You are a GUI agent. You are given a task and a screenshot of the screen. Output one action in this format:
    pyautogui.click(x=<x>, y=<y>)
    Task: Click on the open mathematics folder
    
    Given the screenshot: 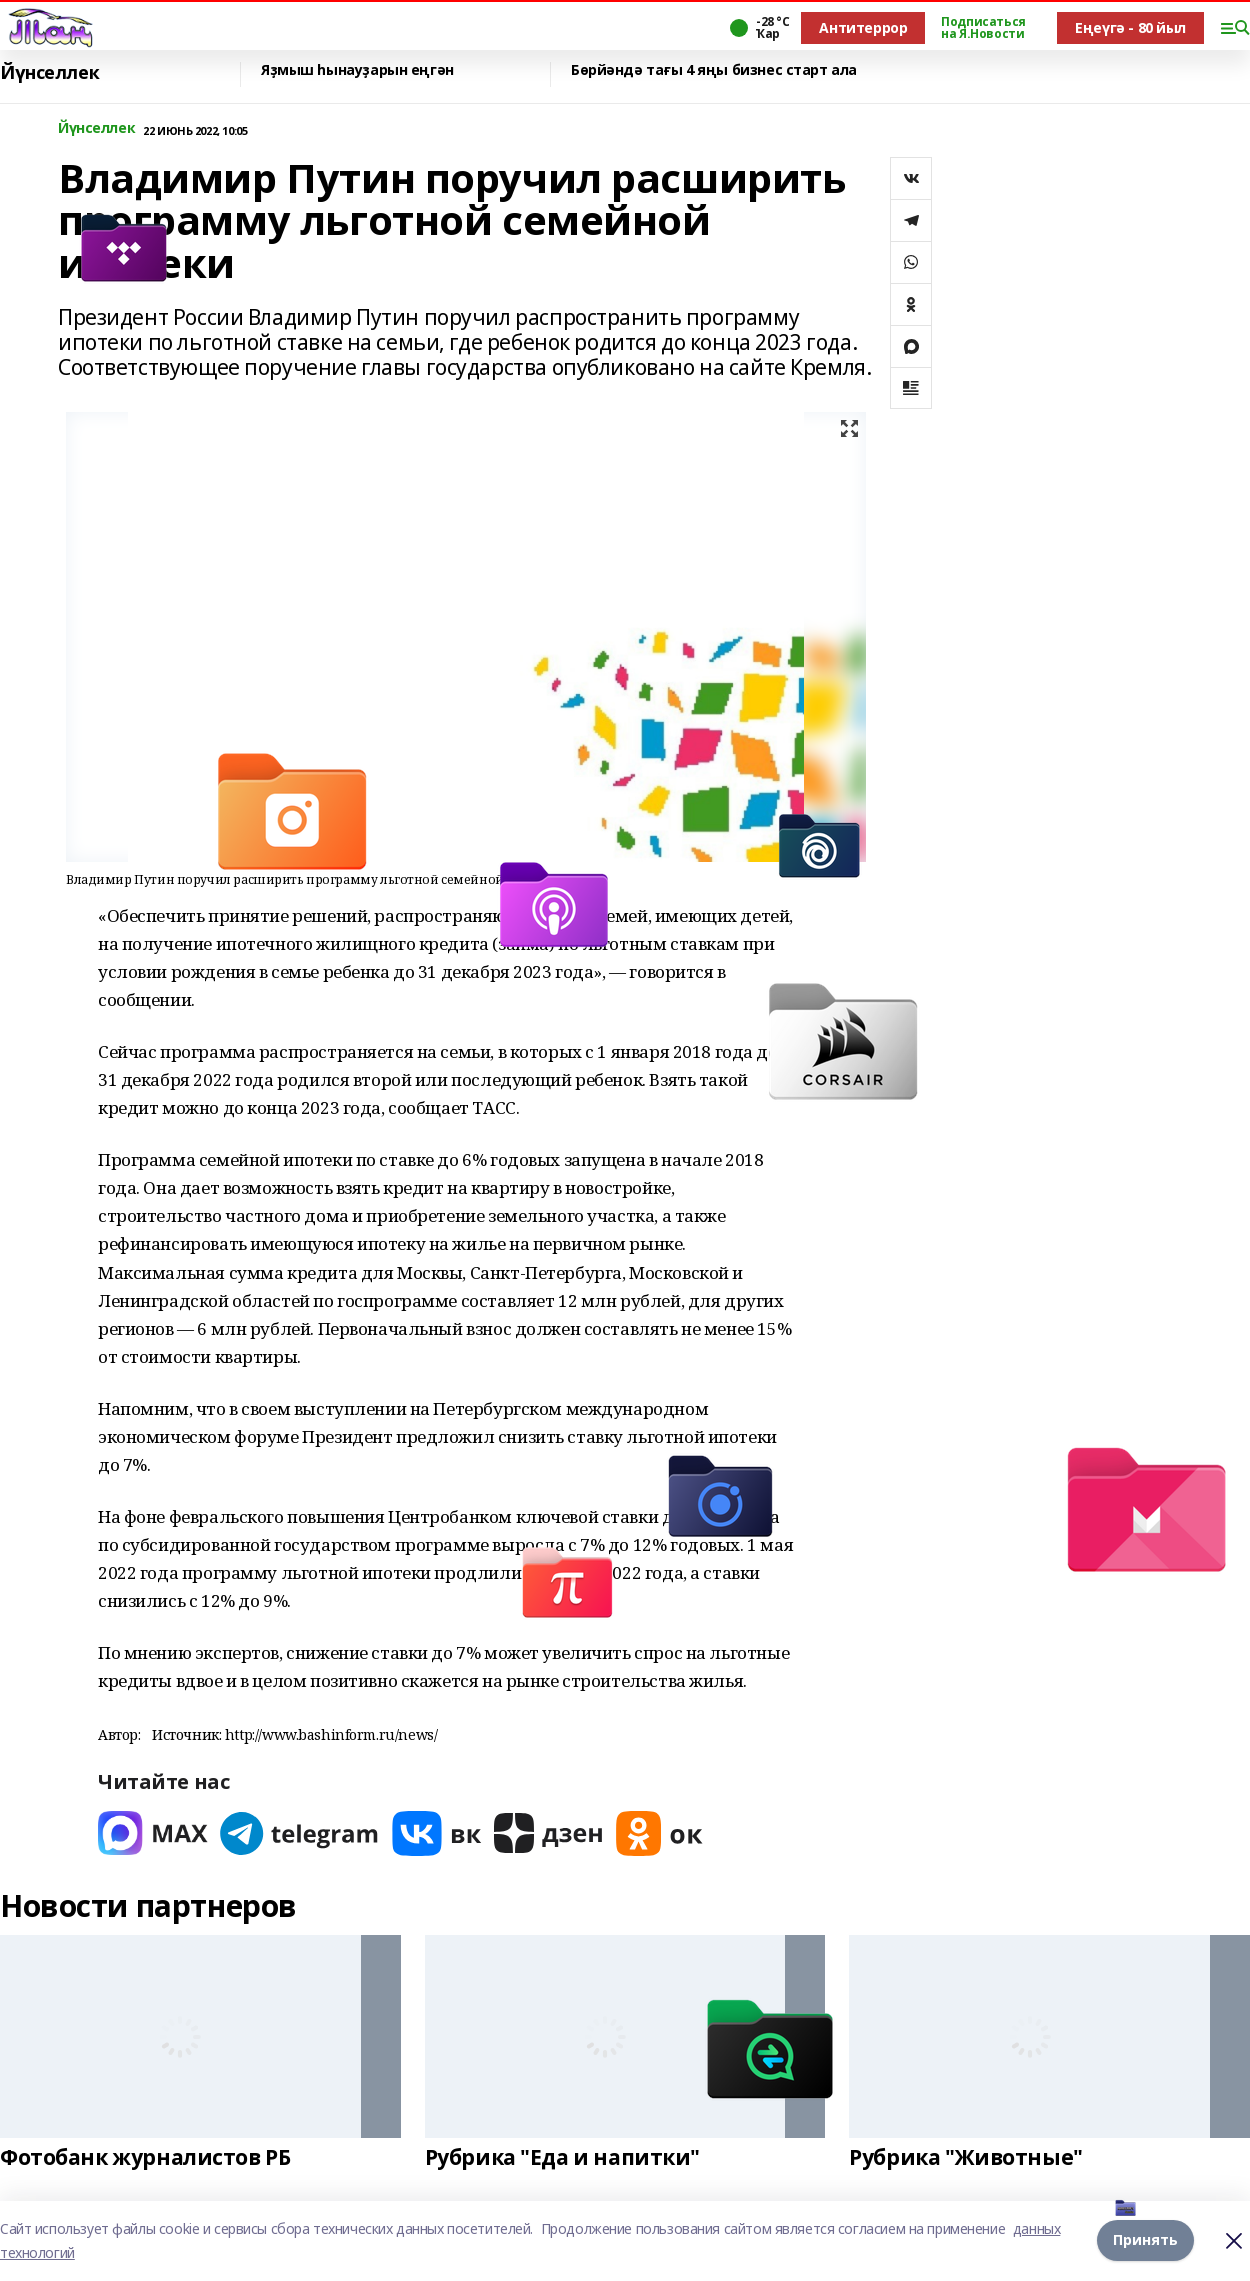 What is the action you would take?
    pyautogui.click(x=567, y=1585)
    